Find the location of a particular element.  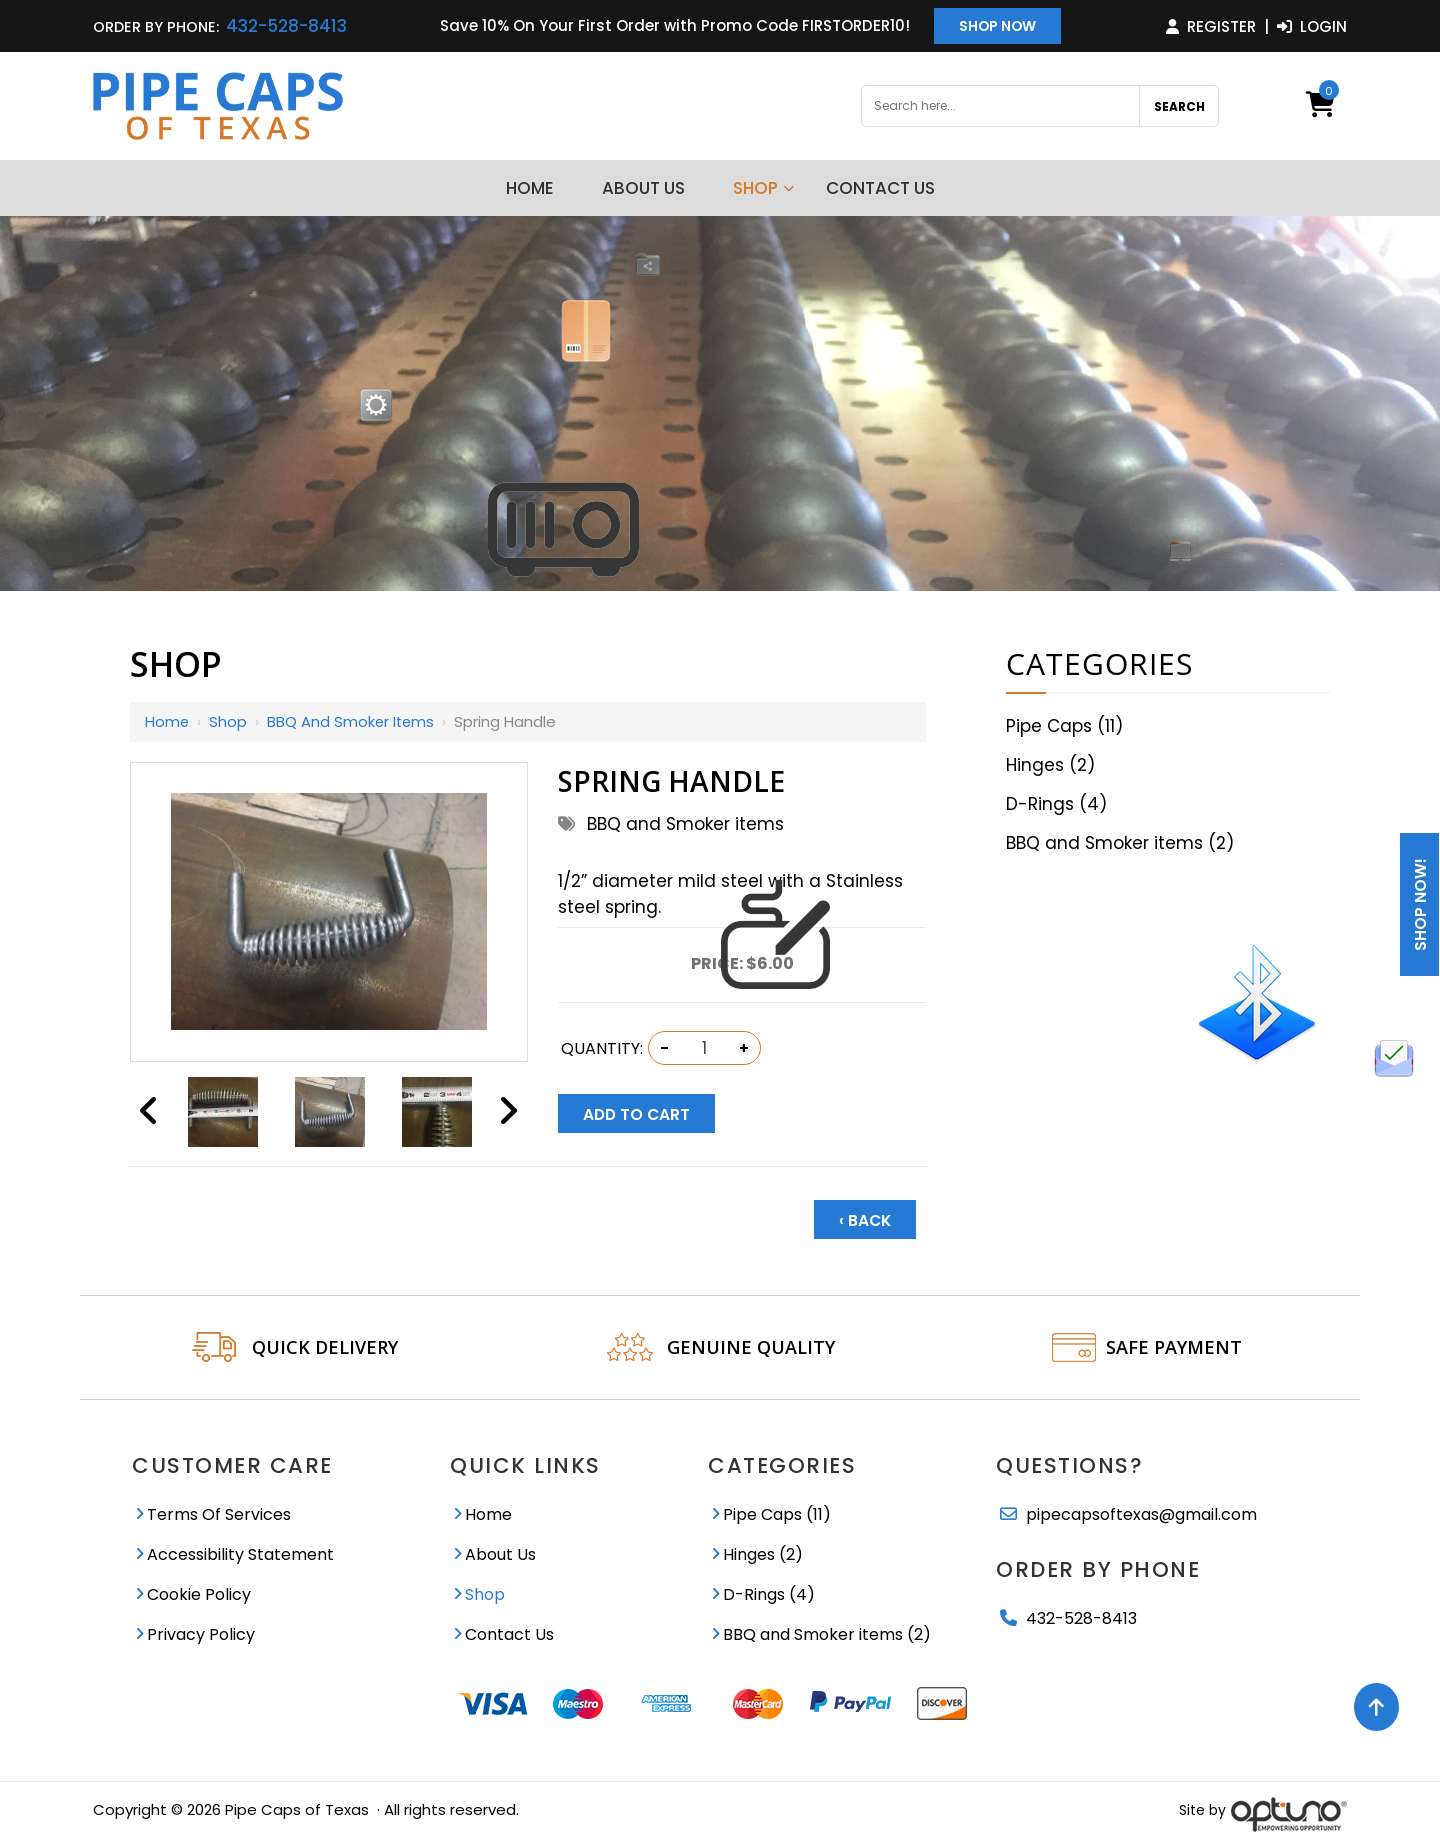

access files stored on a remote server is located at coordinates (1180, 550).